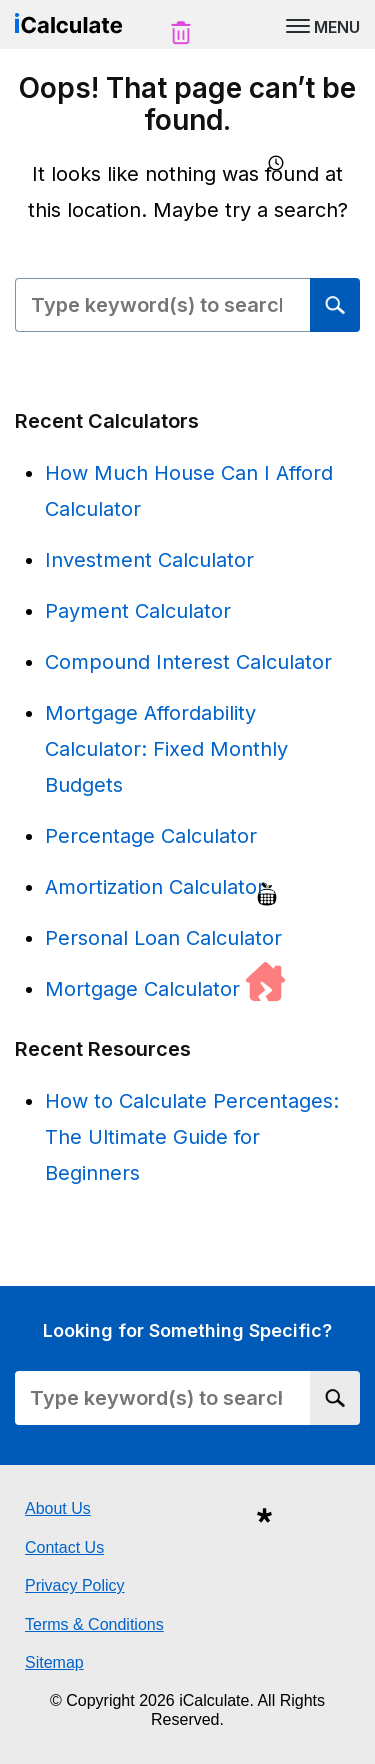 This screenshot has height=1764, width=375. I want to click on view current time, so click(276, 163).